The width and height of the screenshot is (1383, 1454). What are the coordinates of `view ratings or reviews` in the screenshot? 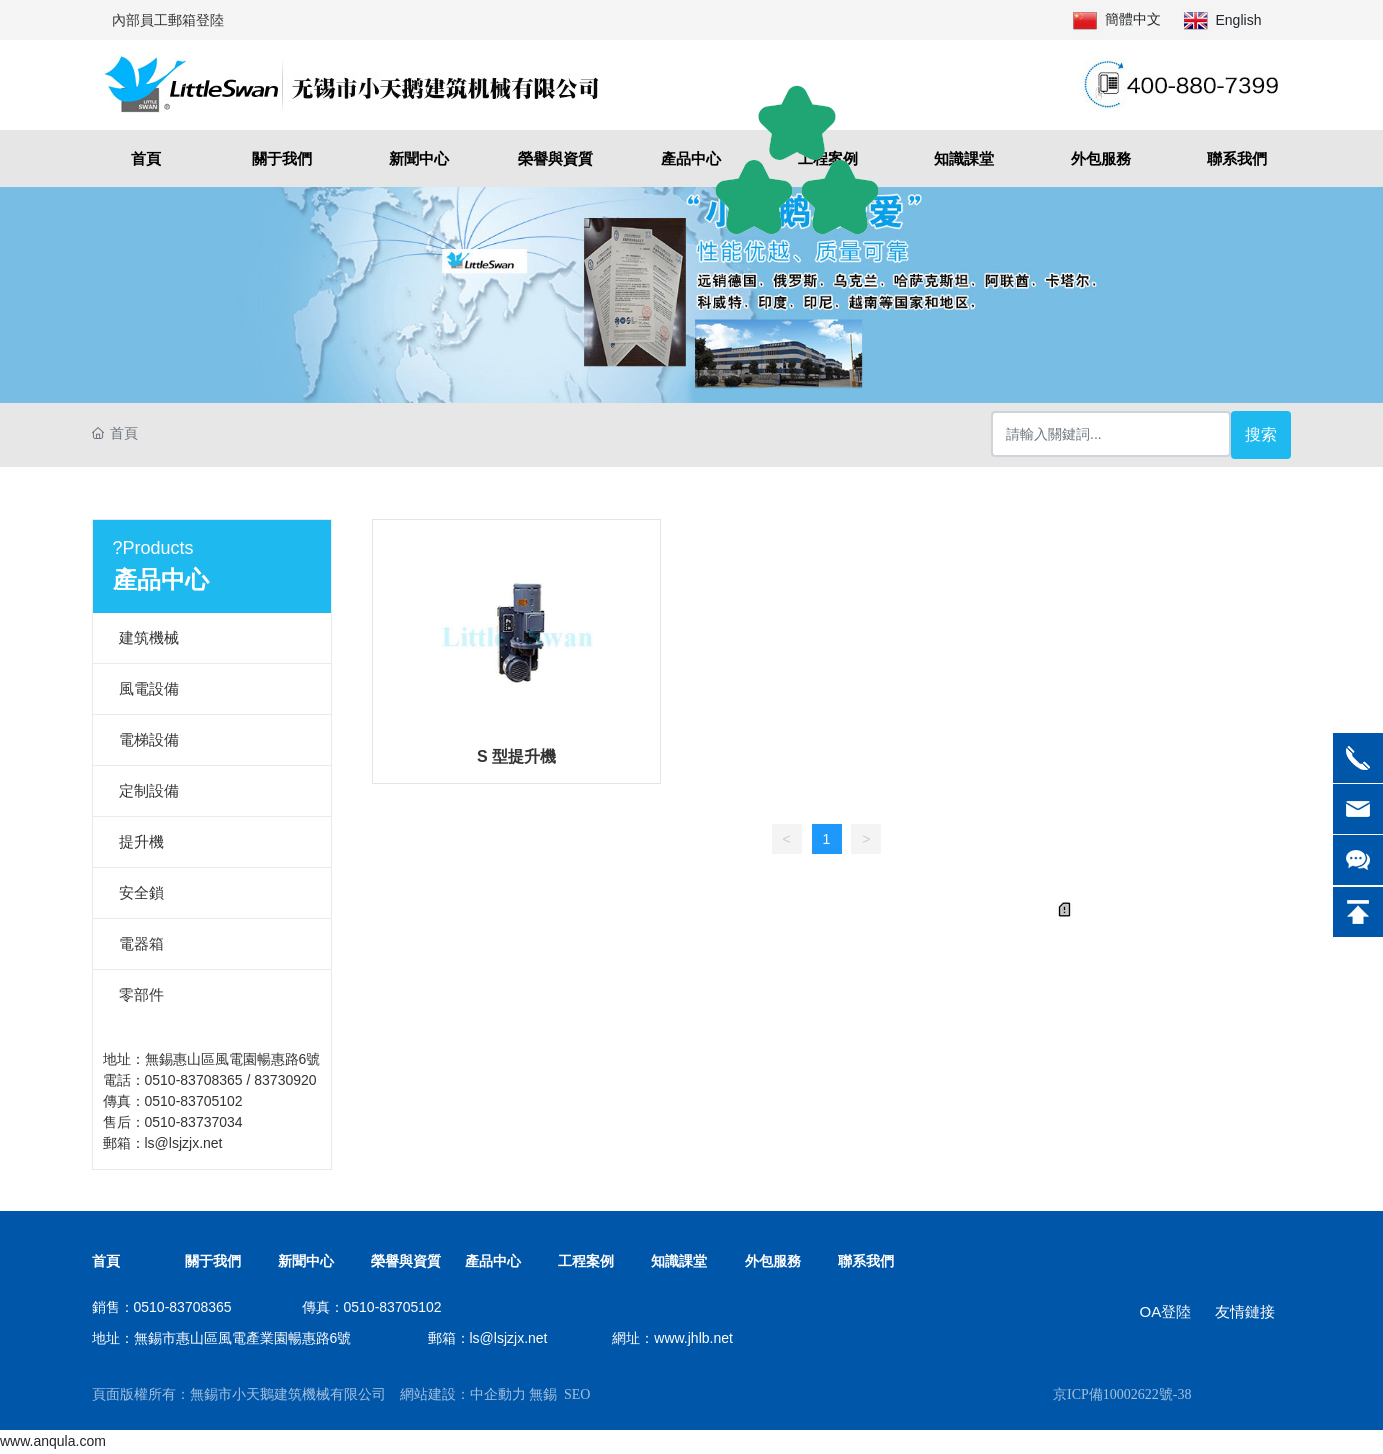 It's located at (797, 160).